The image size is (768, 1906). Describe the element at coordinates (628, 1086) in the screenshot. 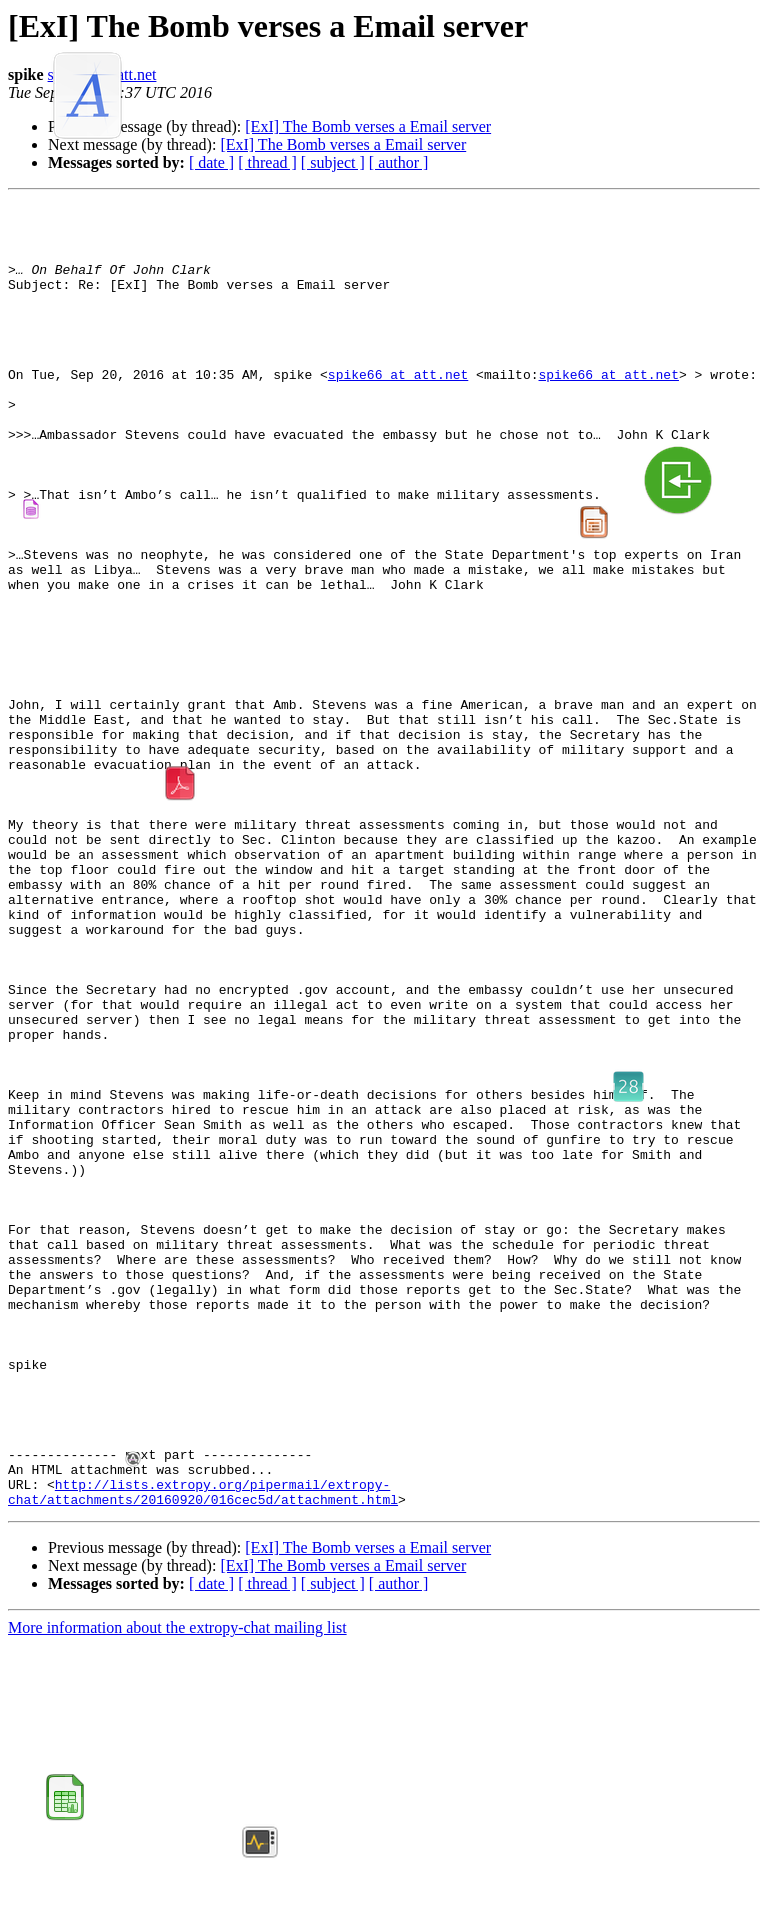

I see `open the calendar app` at that location.